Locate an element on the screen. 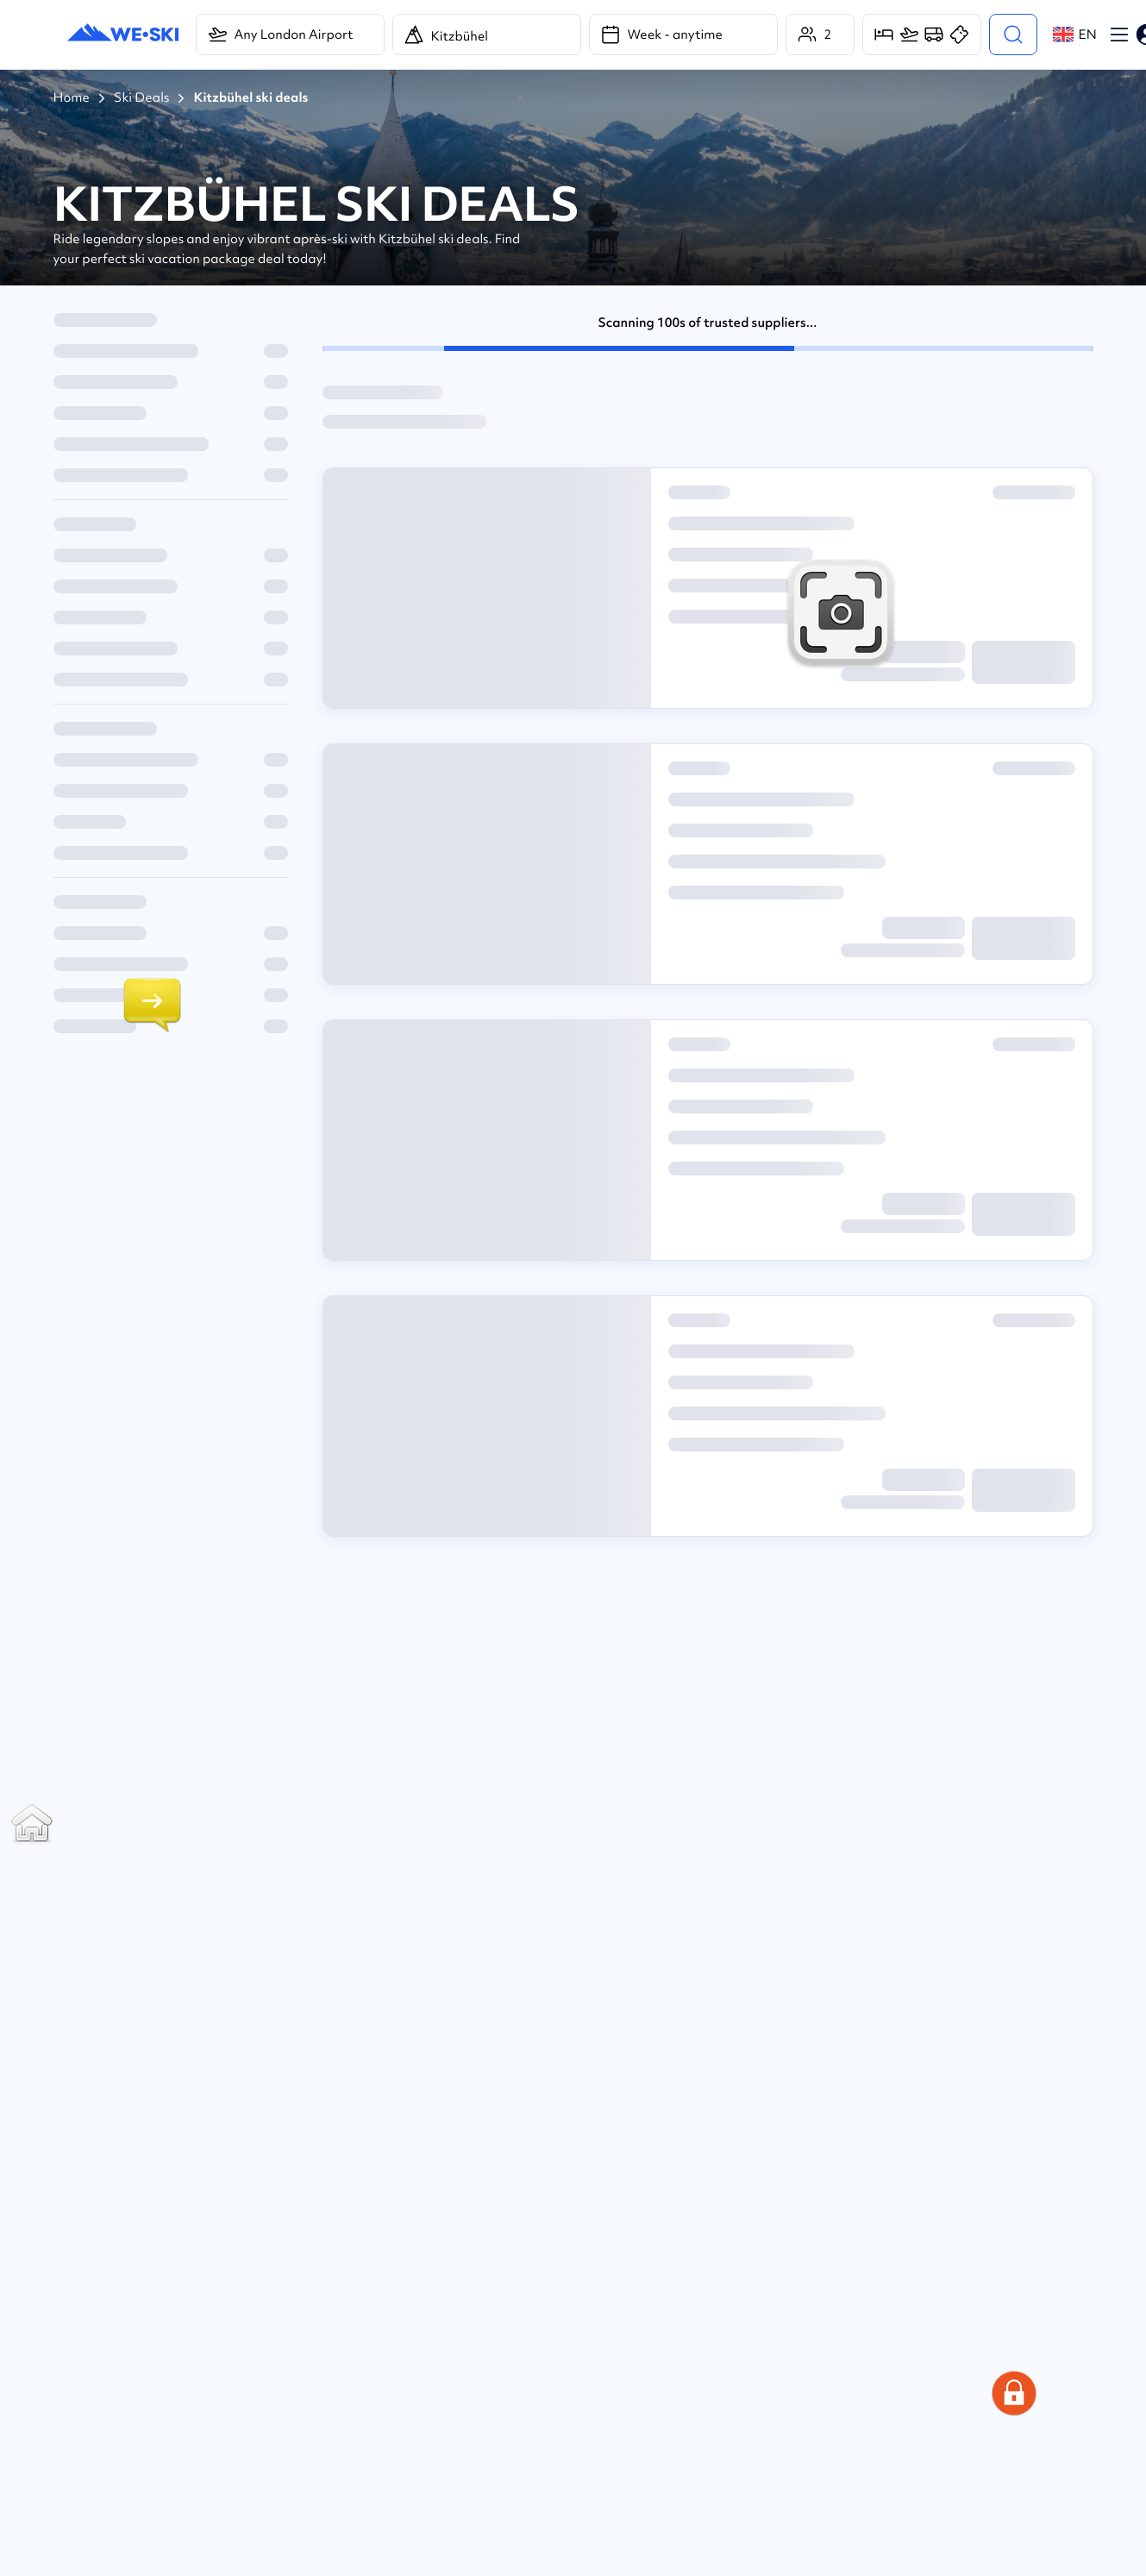  user status: away or stepped out is located at coordinates (153, 1005).